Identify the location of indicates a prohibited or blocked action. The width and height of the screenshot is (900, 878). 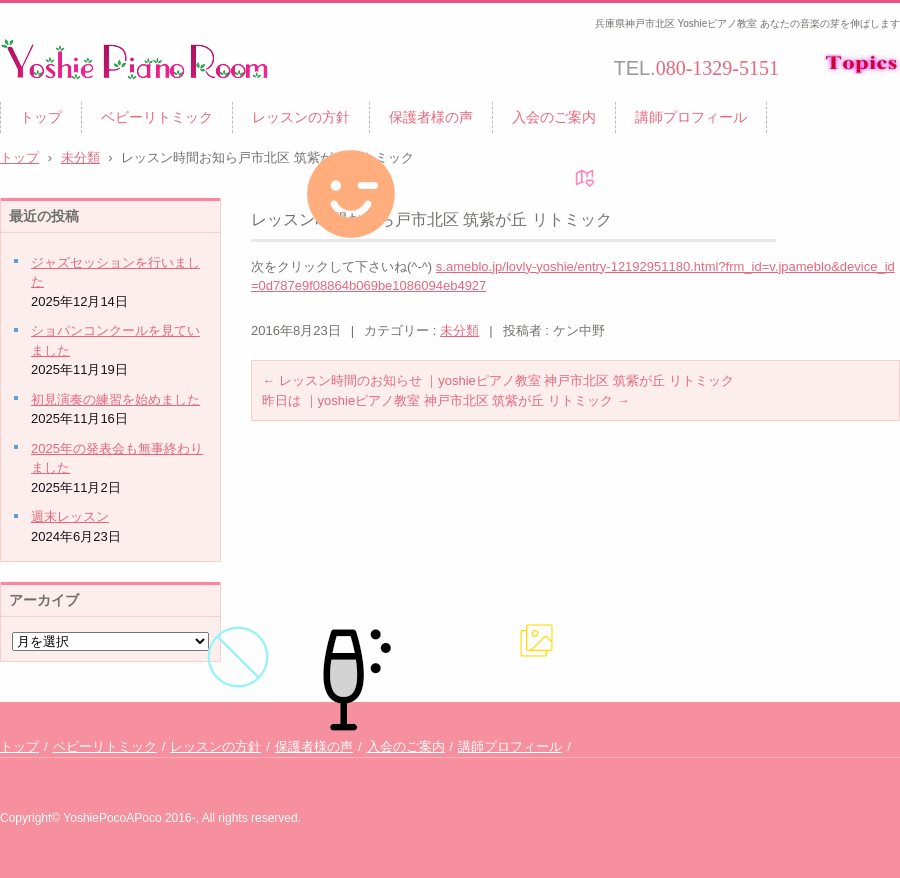
(238, 657).